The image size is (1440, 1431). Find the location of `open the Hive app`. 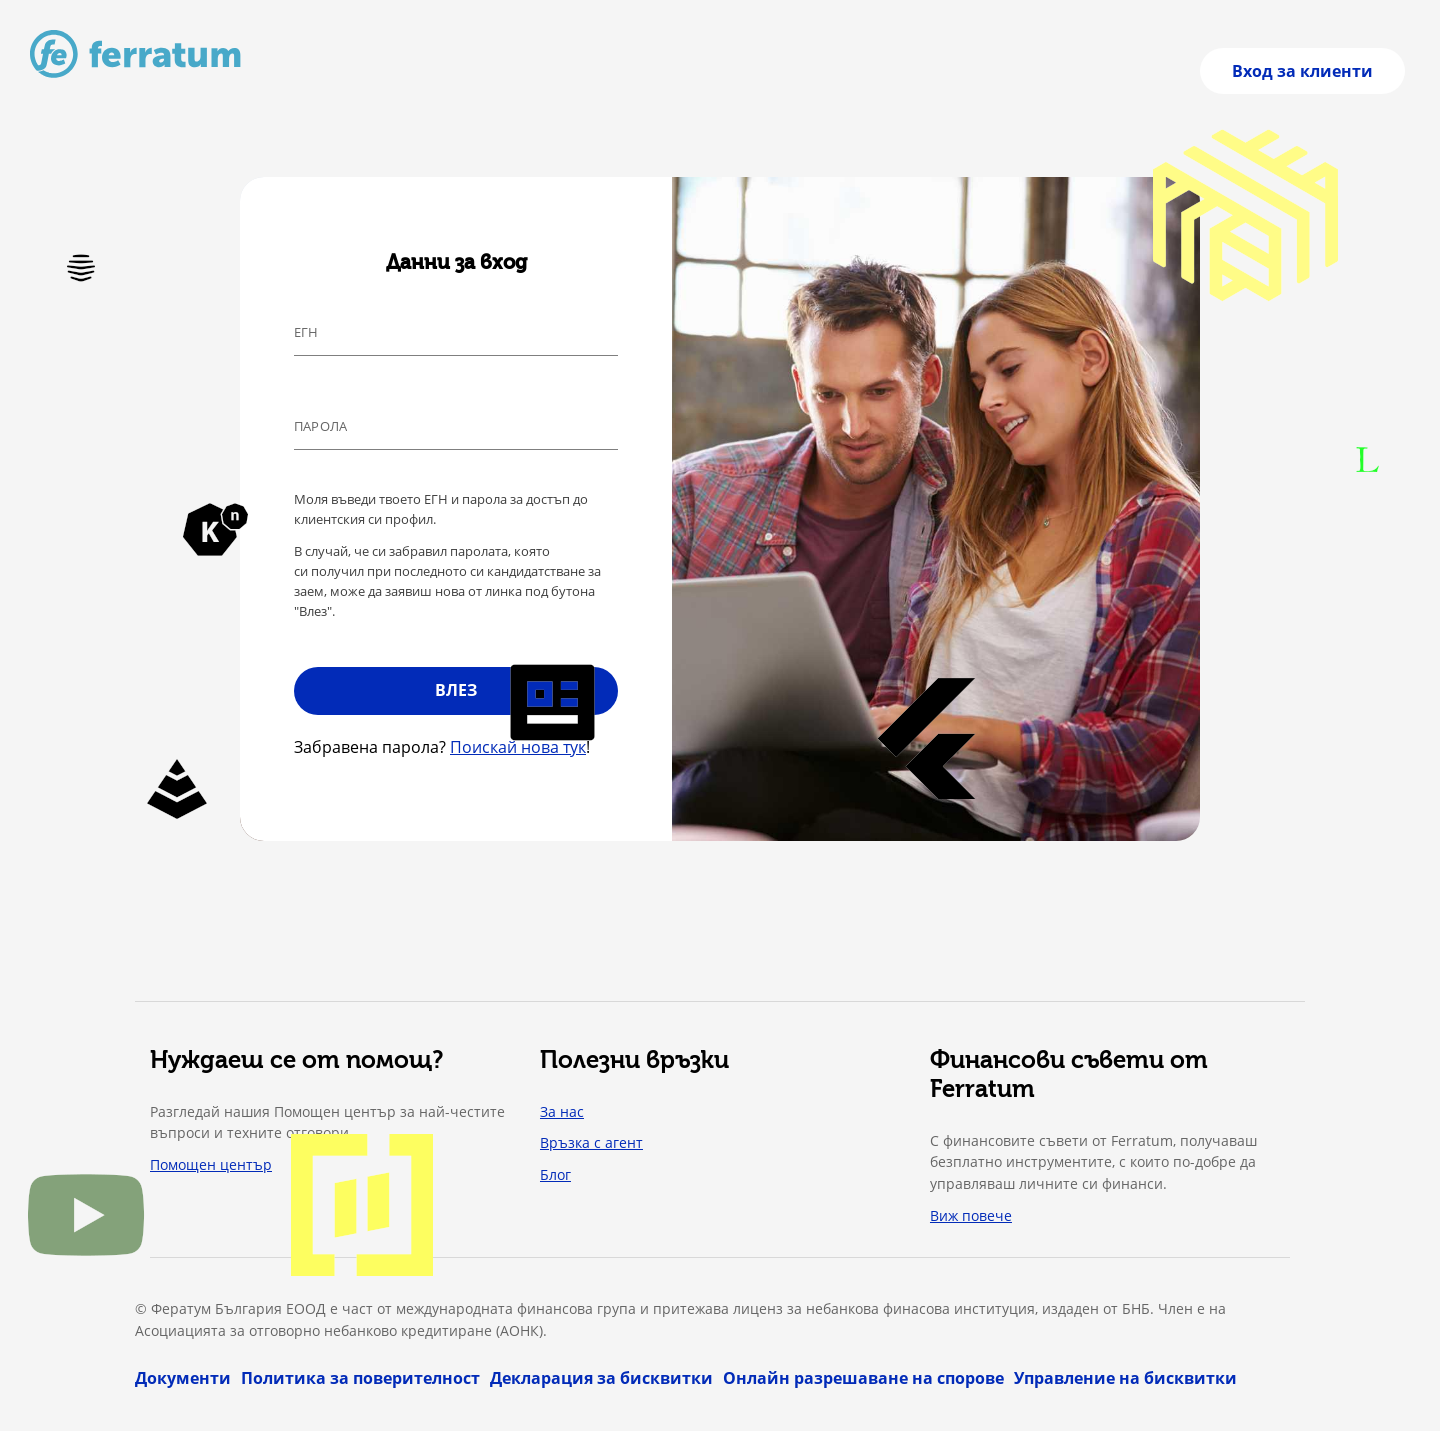

open the Hive app is located at coordinates (81, 268).